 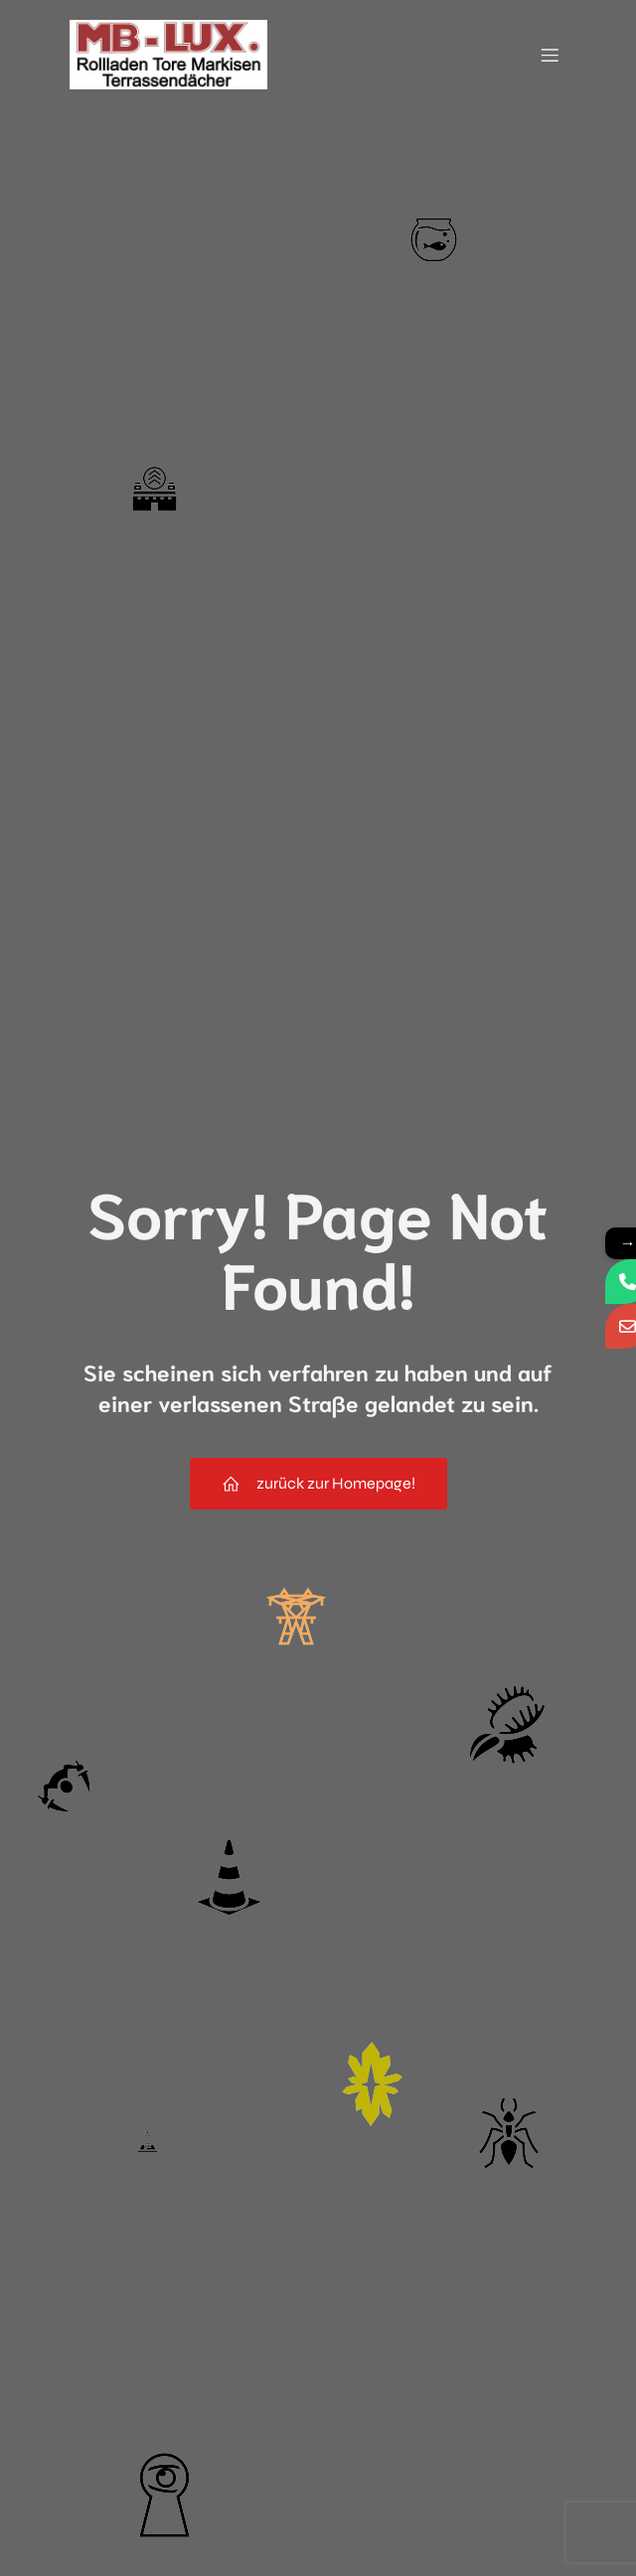 What do you see at coordinates (296, 1618) in the screenshot?
I see `indicates power grid or electrical infrastructure` at bounding box center [296, 1618].